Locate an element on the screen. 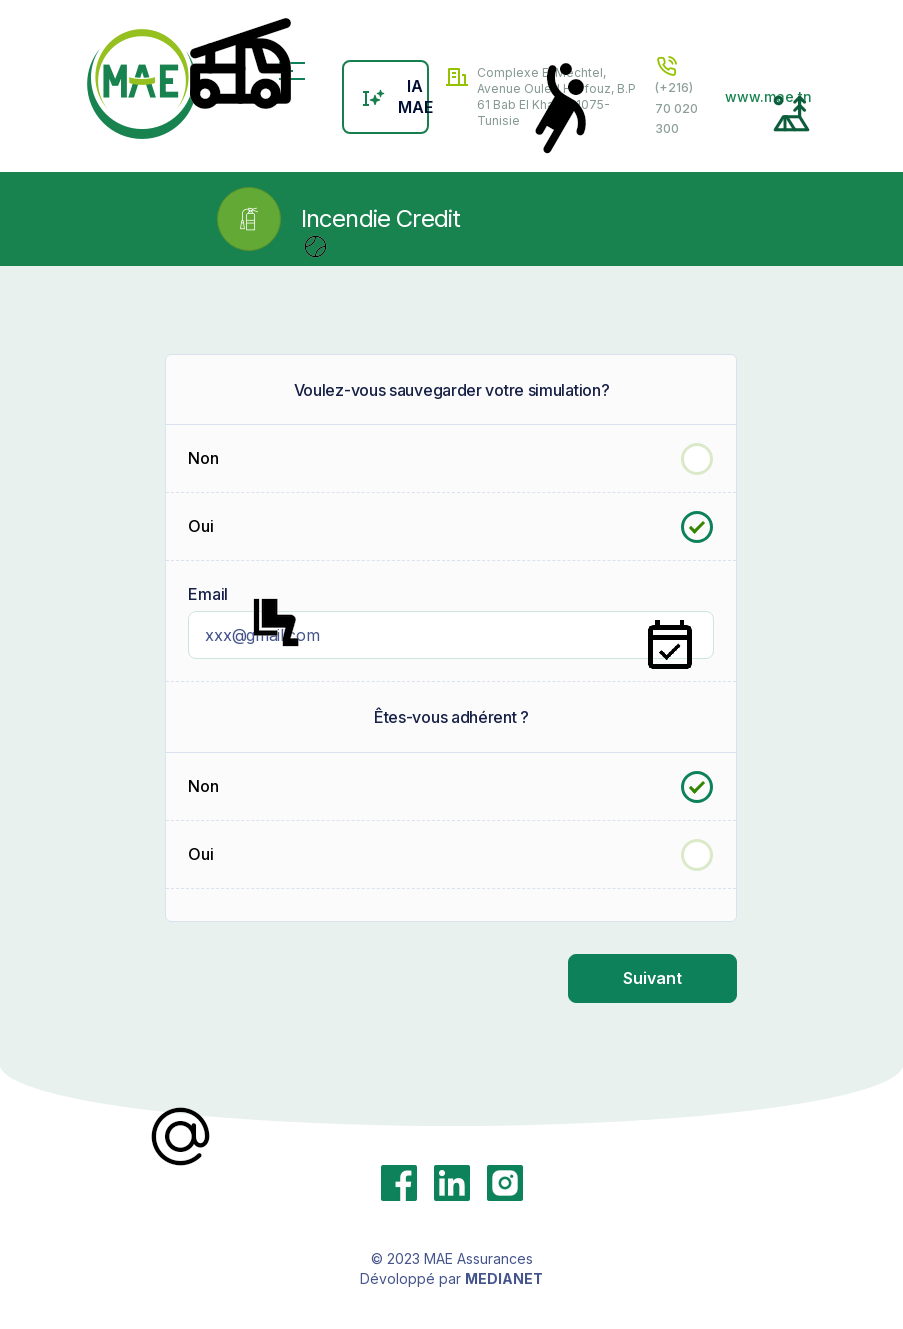 The width and height of the screenshot is (903, 1329). indicates reduced legroom seating option is located at coordinates (277, 622).